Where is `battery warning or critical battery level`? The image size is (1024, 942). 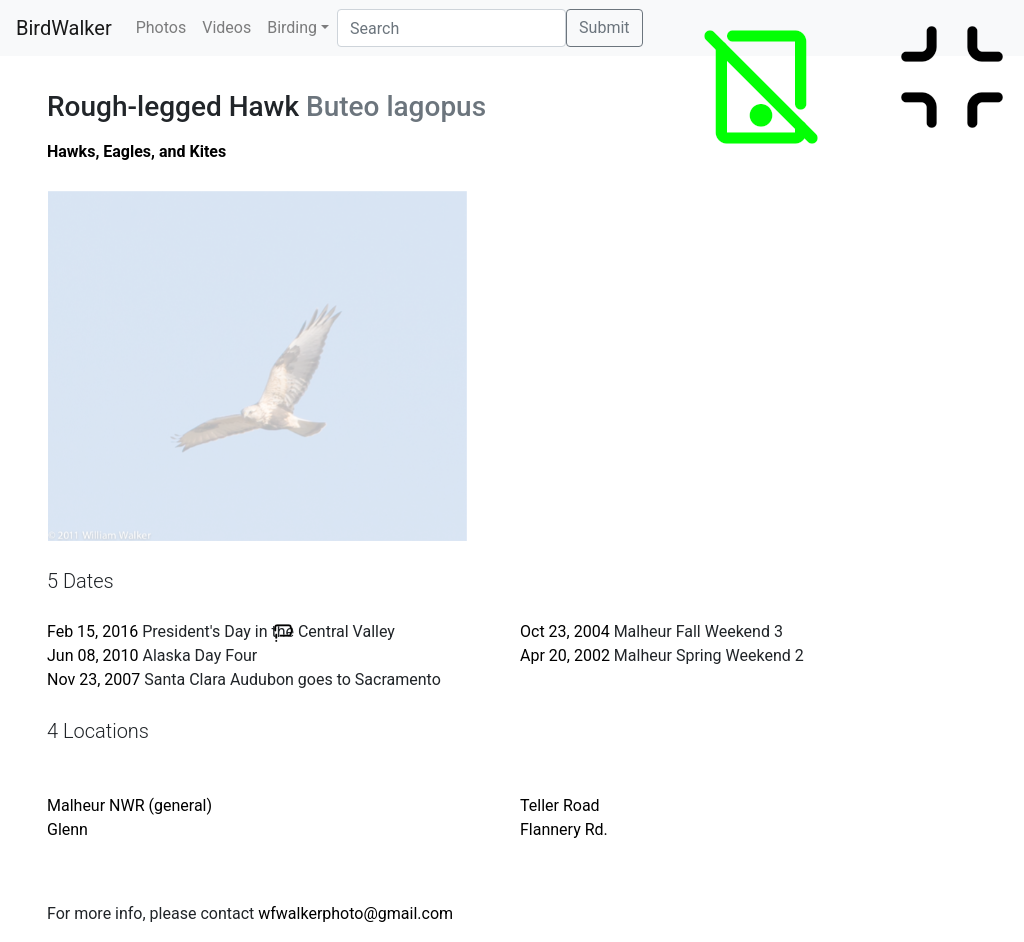 battery warning or critical battery level is located at coordinates (283, 630).